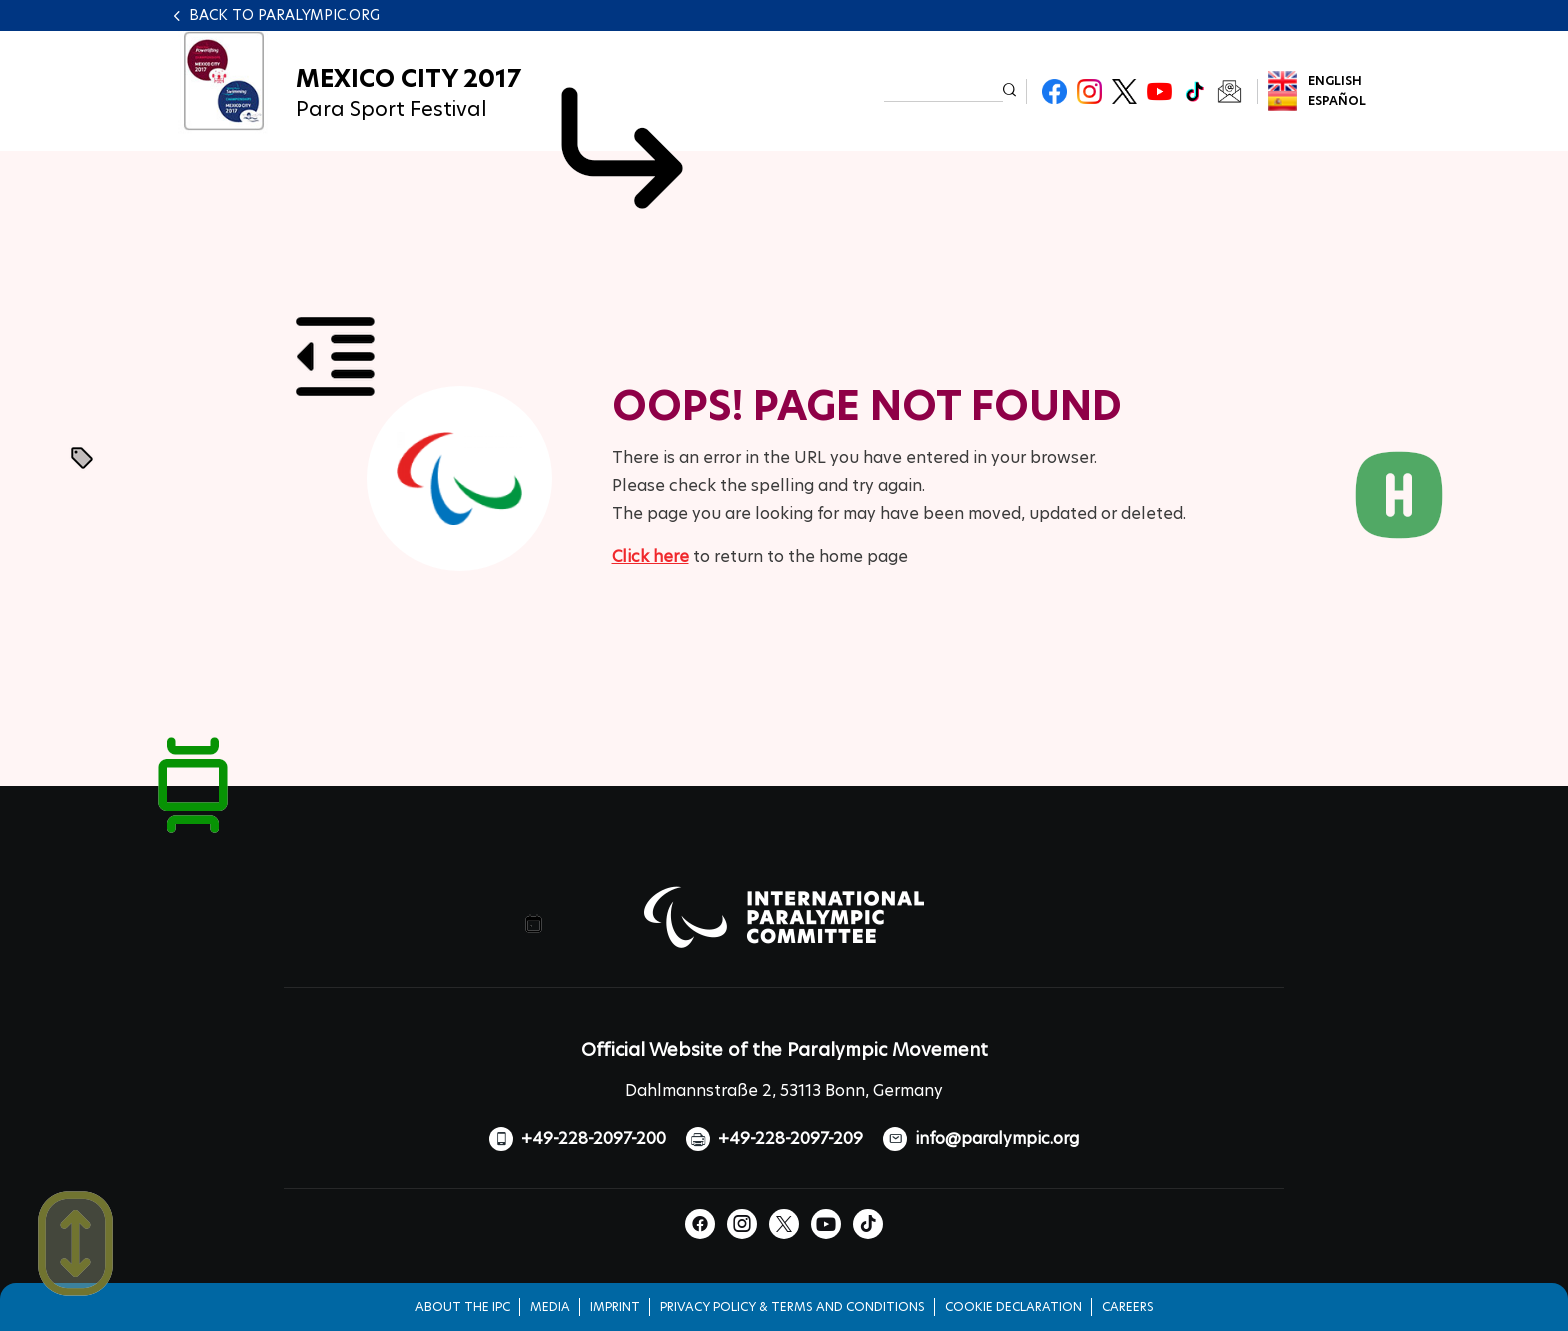 Image resolution: width=1568 pixels, height=1331 pixels. I want to click on view or apply tags to an item, so click(82, 458).